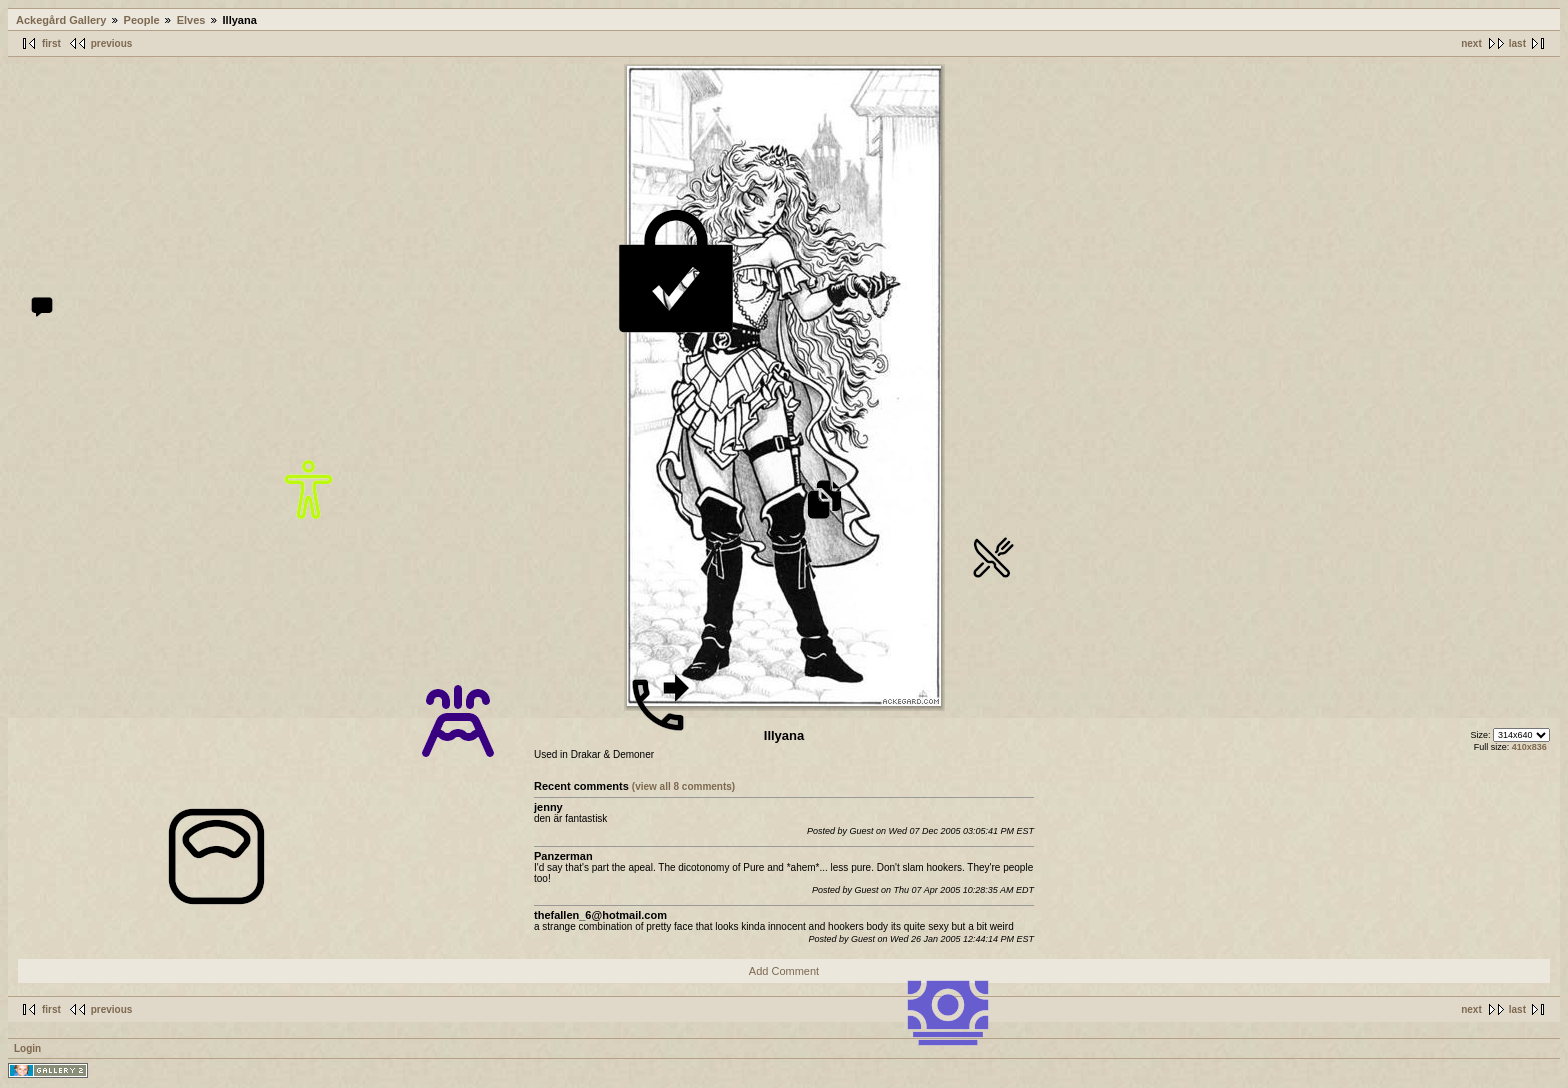  What do you see at coordinates (993, 557) in the screenshot?
I see `find nearby restaurants` at bounding box center [993, 557].